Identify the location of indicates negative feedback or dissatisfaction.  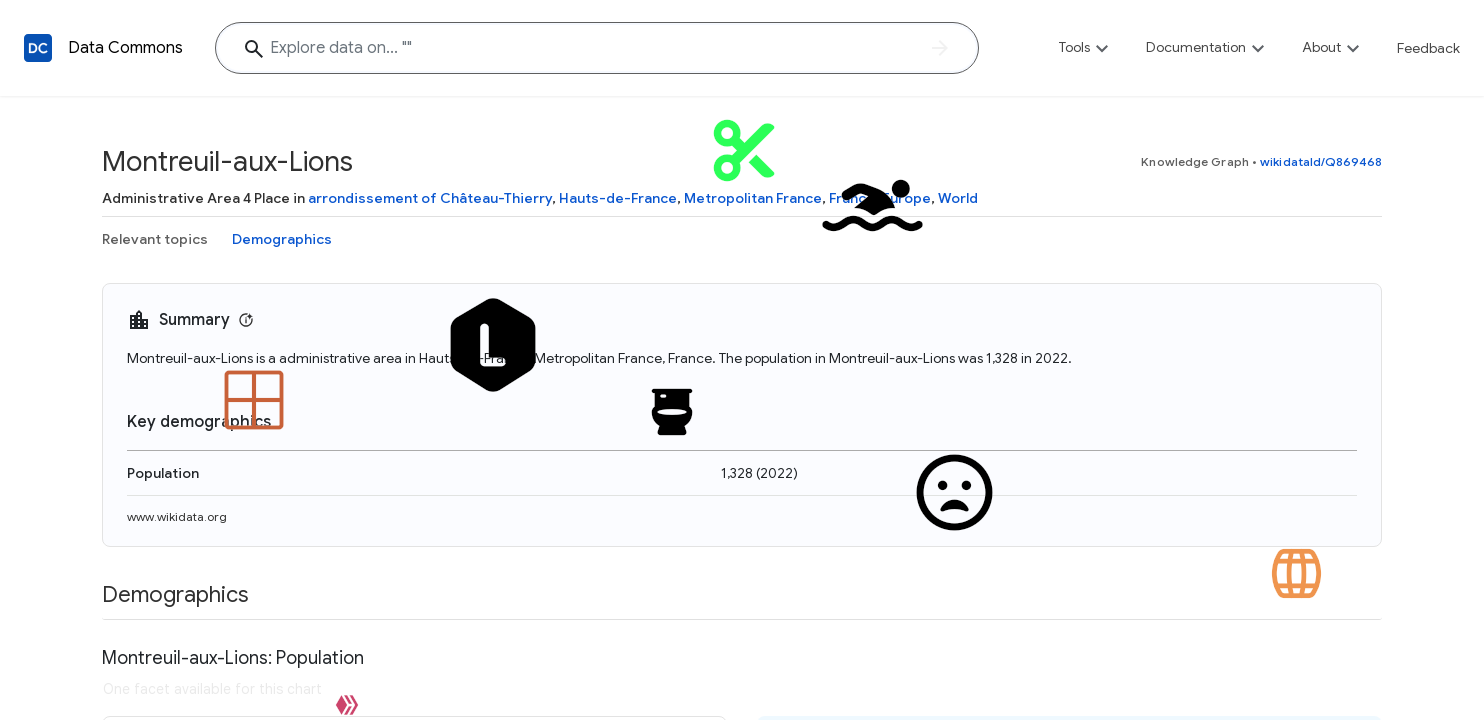
(954, 492).